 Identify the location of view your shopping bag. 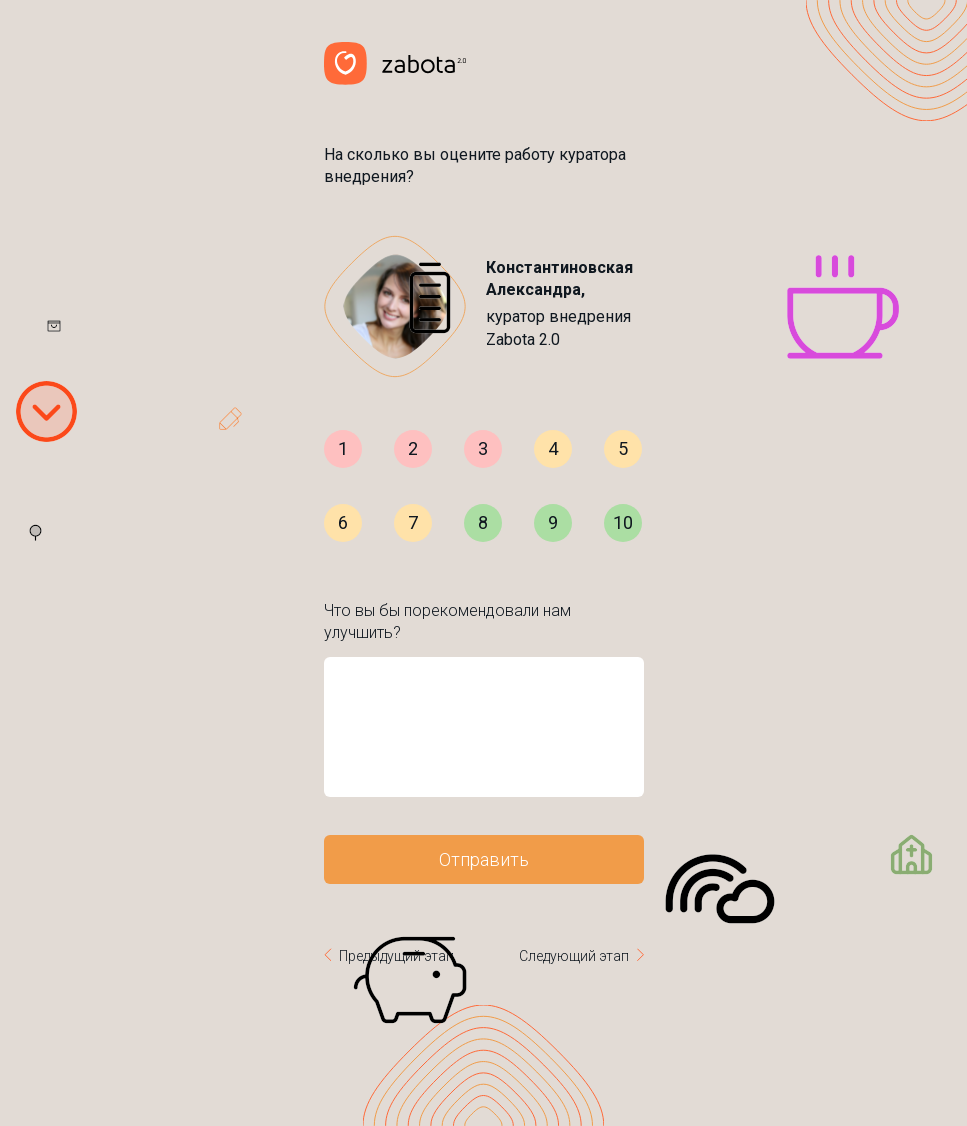
(54, 326).